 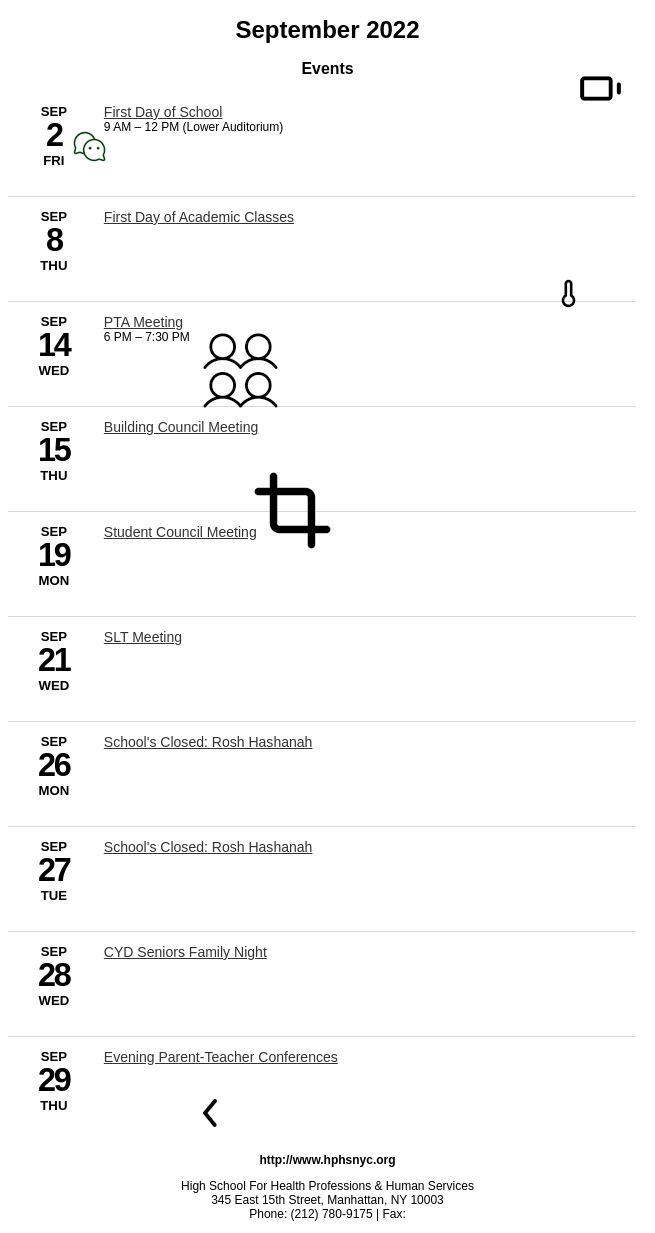 What do you see at coordinates (211, 1113) in the screenshot?
I see `go back to the previous screen` at bounding box center [211, 1113].